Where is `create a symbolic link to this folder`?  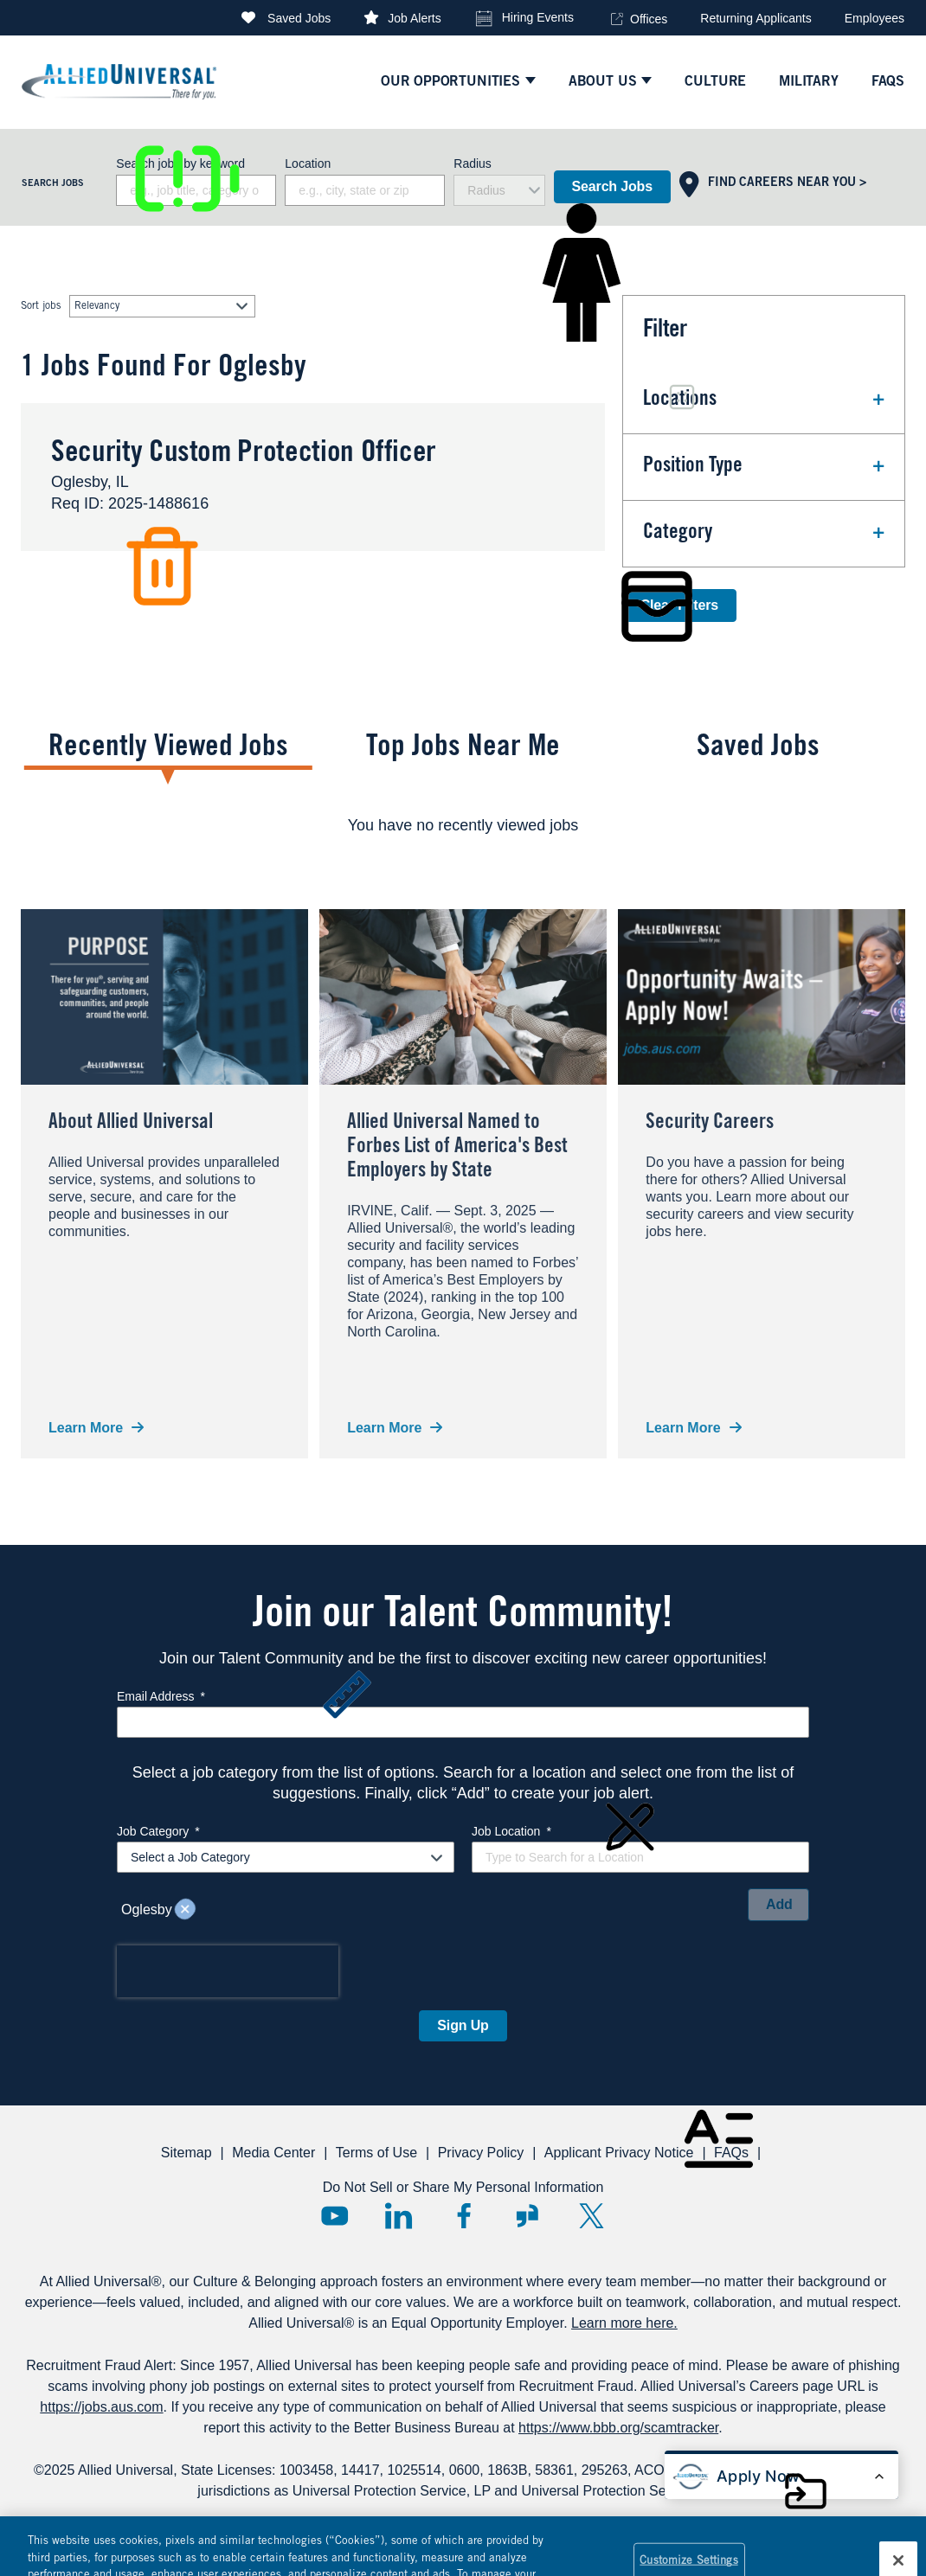 create a symbolic link to this folder is located at coordinates (806, 2492).